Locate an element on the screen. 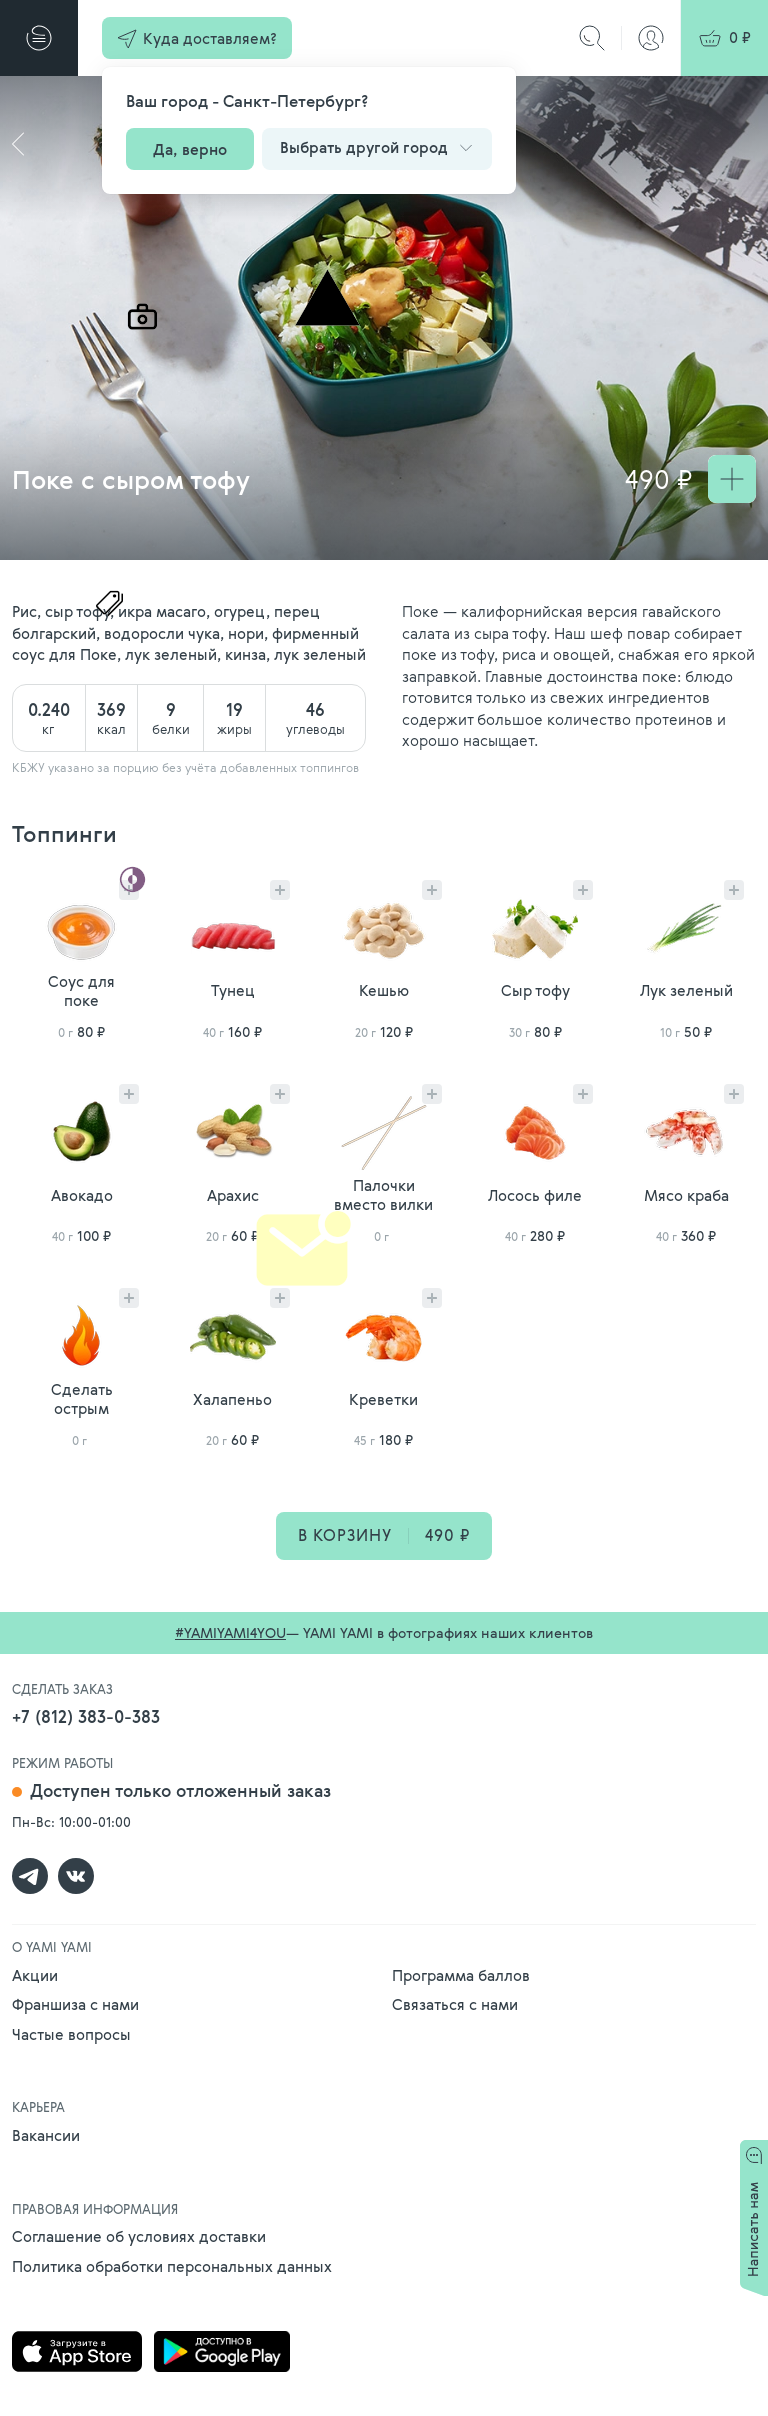 The image size is (768, 2416). view tags or labels is located at coordinates (109, 603).